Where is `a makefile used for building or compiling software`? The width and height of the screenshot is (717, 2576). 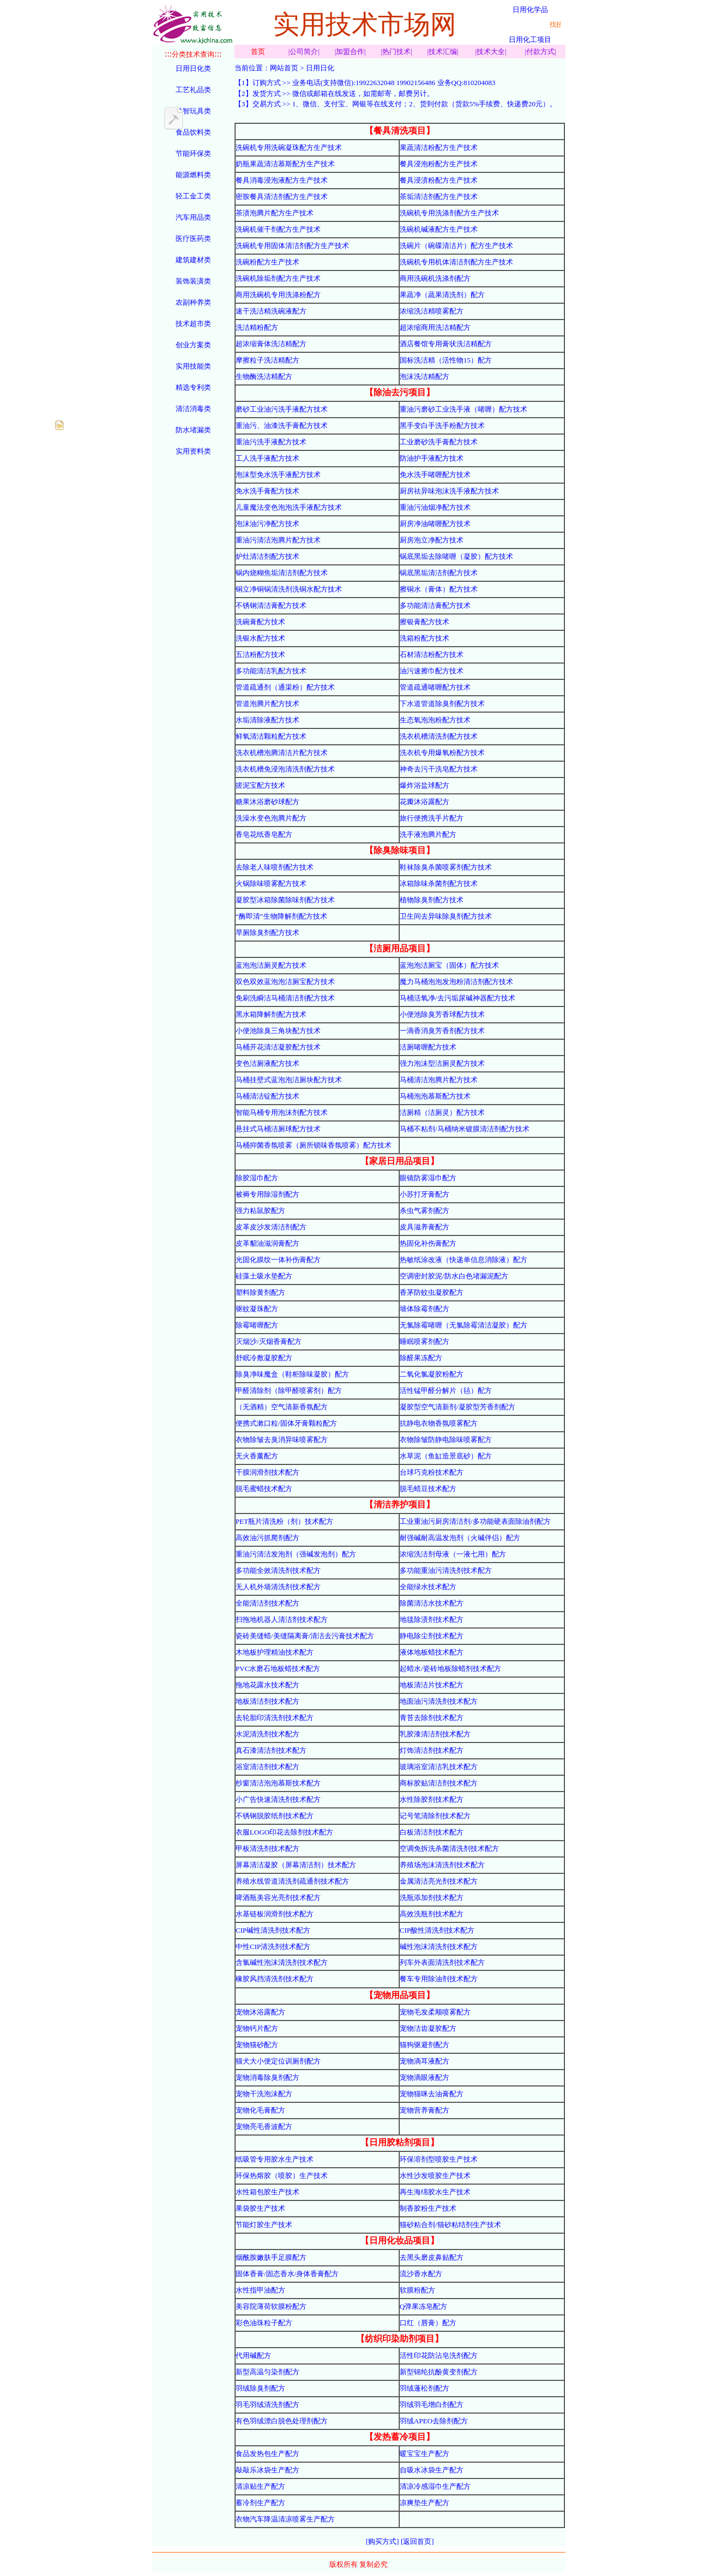
a makefile used for building or compiling software is located at coordinates (173, 118).